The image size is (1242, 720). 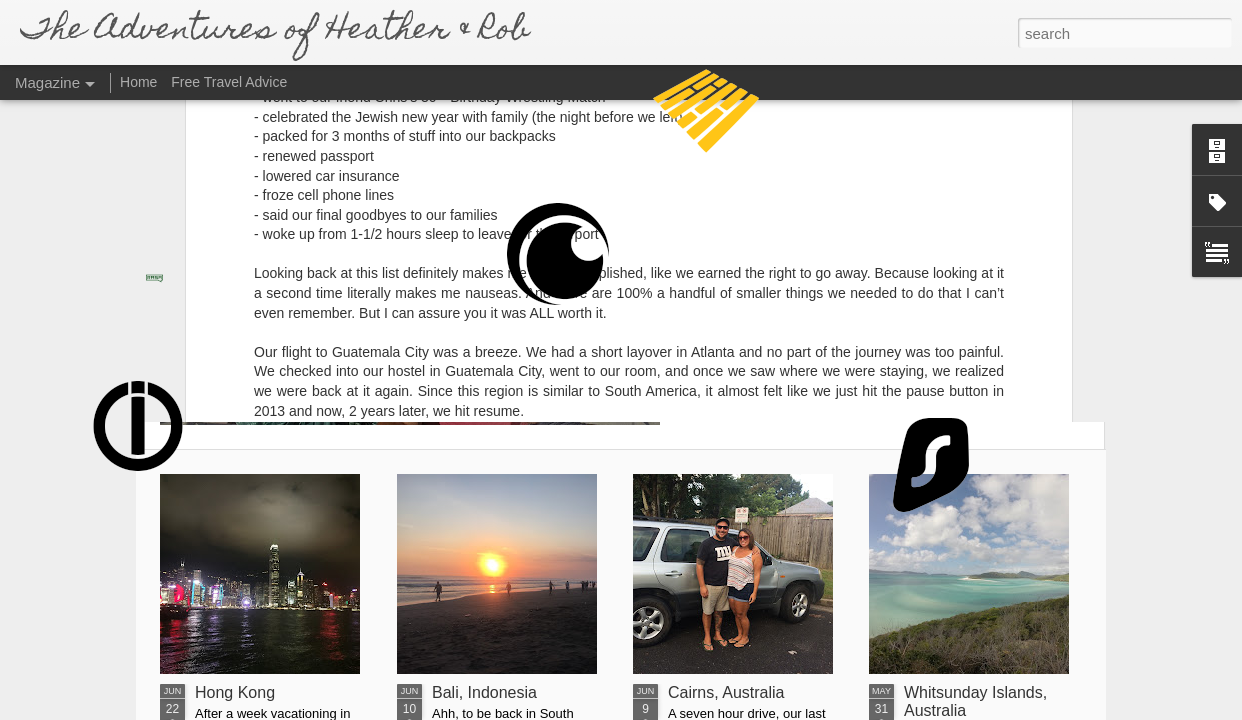 What do you see at coordinates (138, 426) in the screenshot?
I see `open ioBroker smart home dashboard` at bounding box center [138, 426].